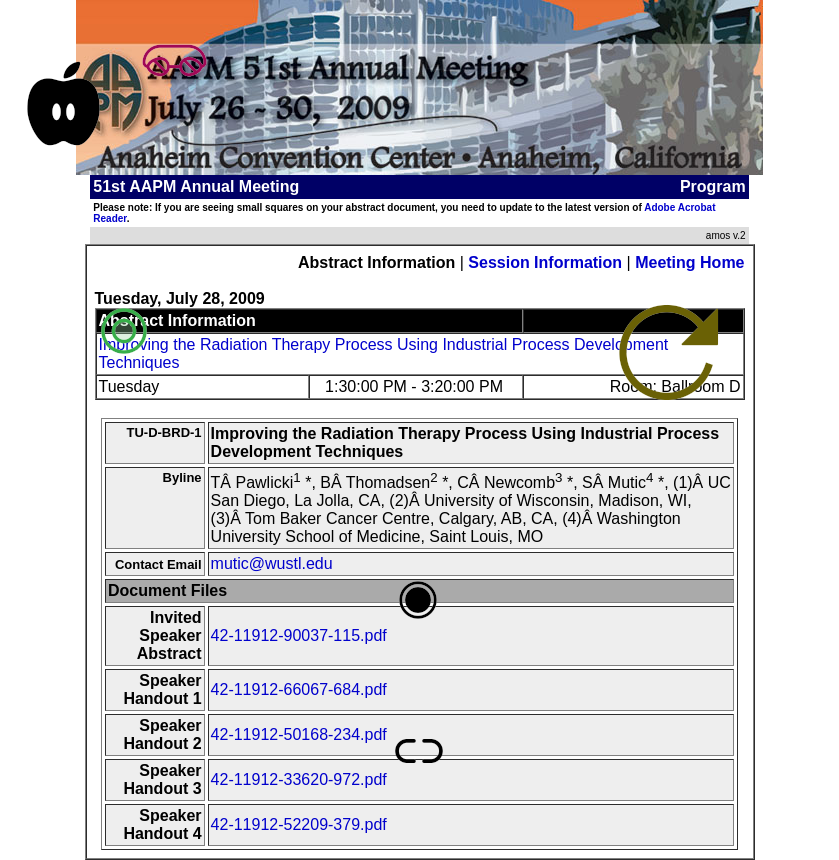 This screenshot has width=839, height=860. I want to click on view nutrition information, so click(63, 103).